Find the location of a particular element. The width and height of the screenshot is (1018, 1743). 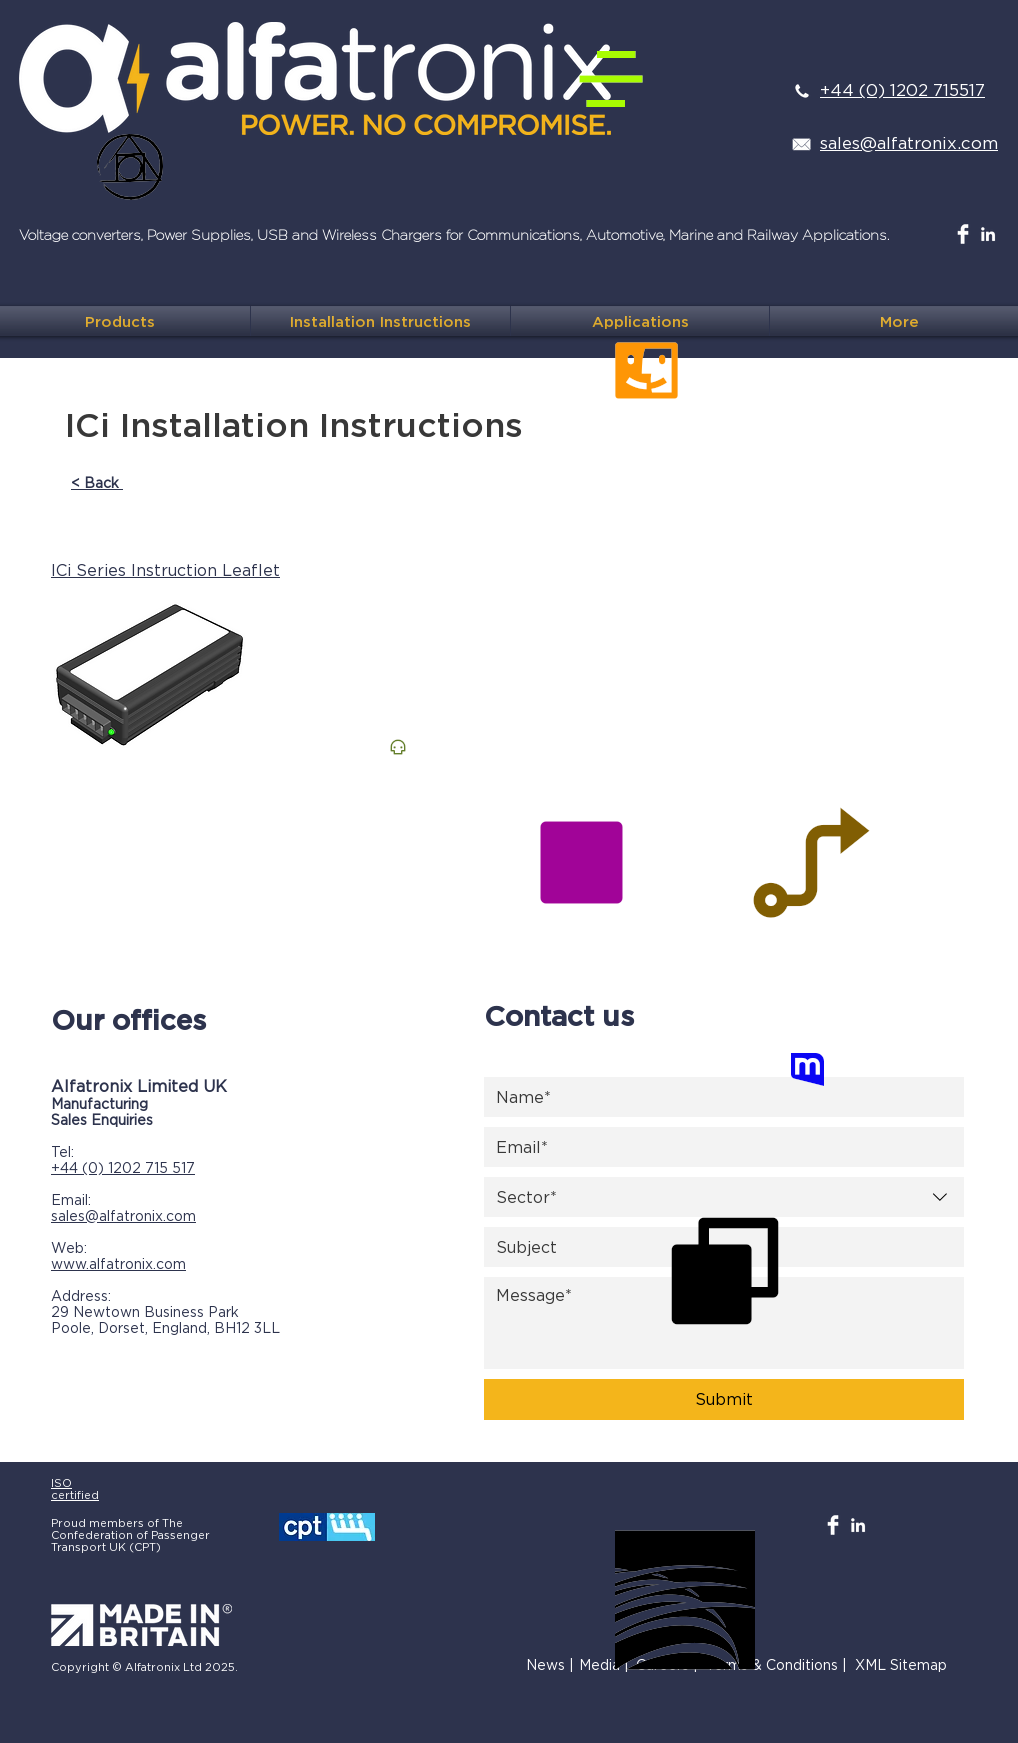

open the Copa Airlines app is located at coordinates (685, 1600).